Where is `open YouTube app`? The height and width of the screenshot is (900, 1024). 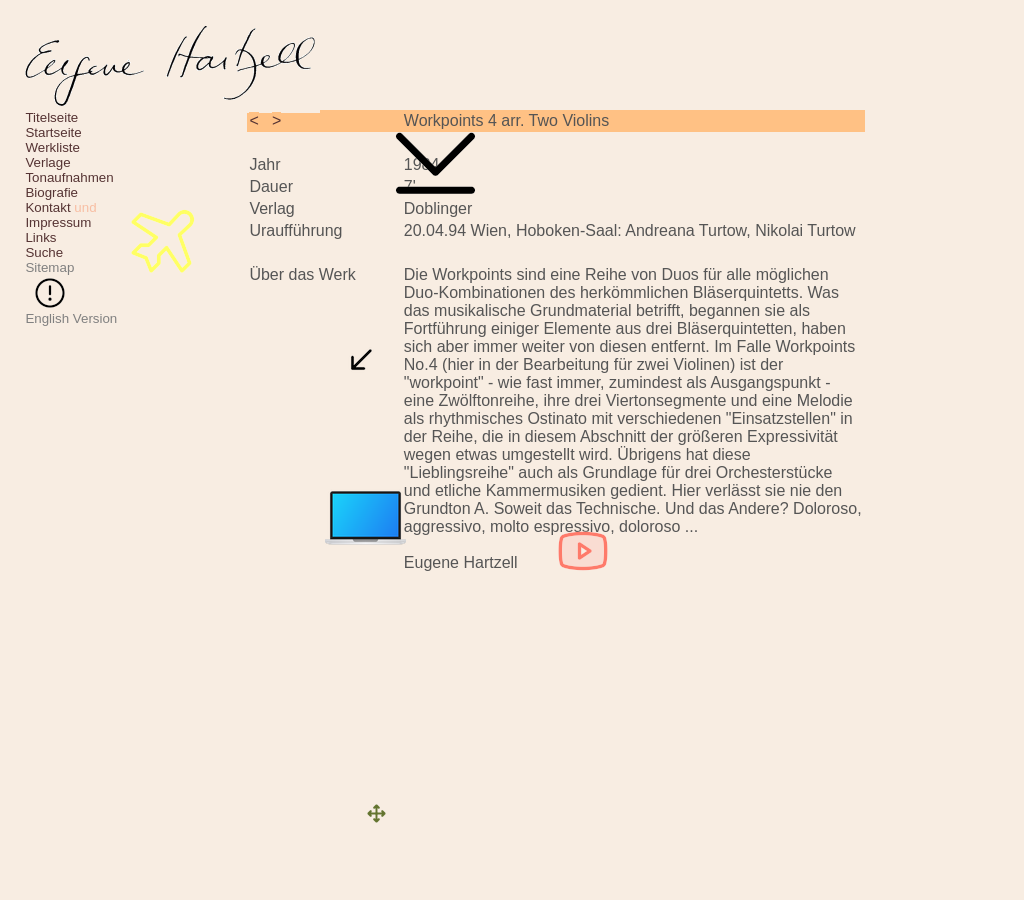 open YouTube app is located at coordinates (583, 551).